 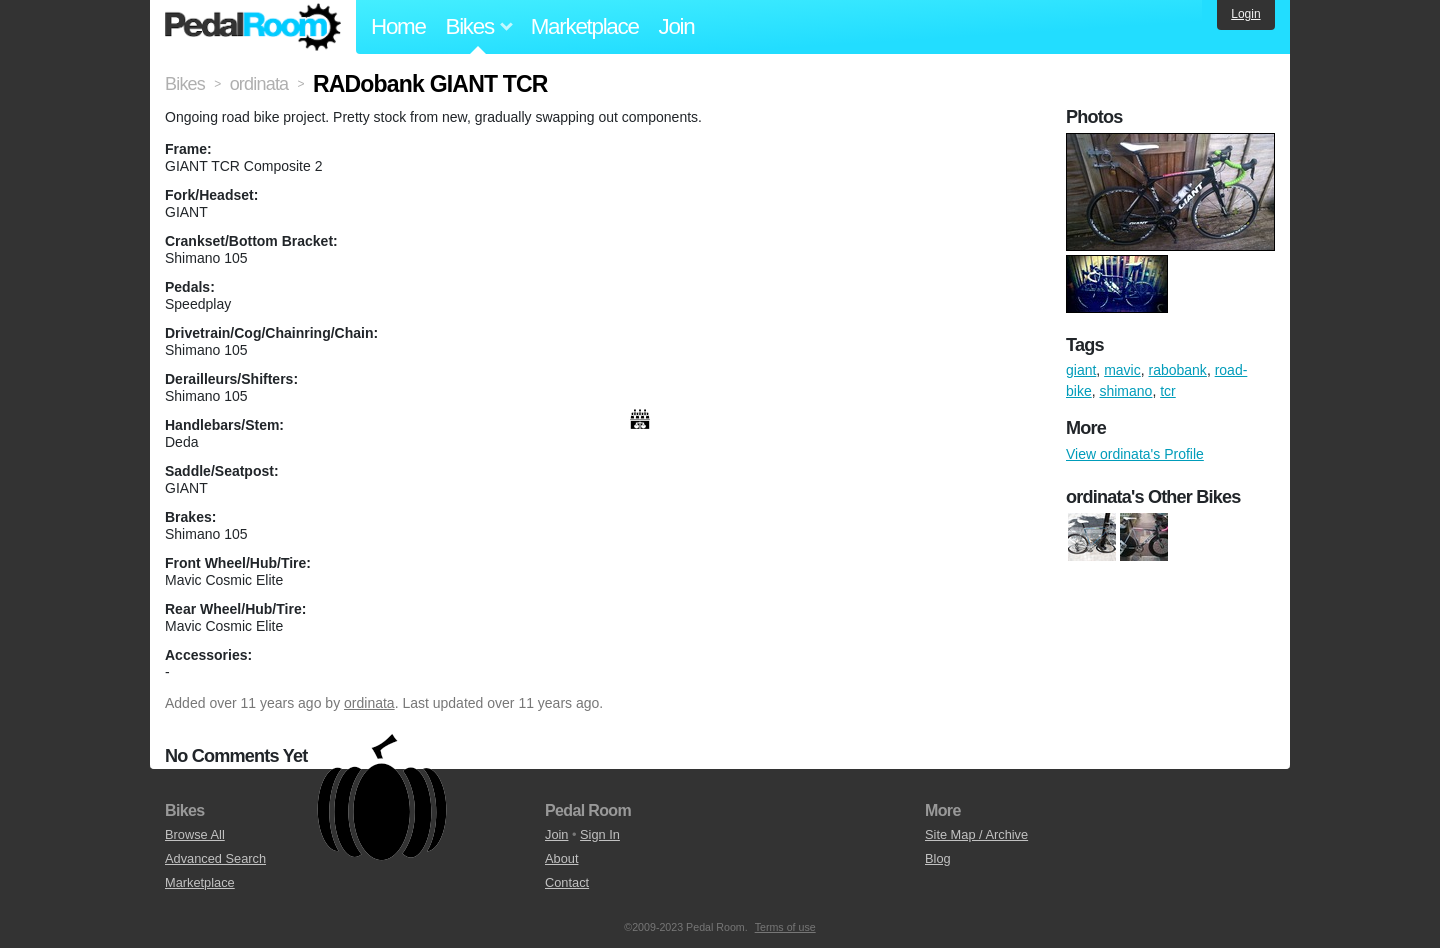 What do you see at coordinates (640, 419) in the screenshot?
I see `view jury or tribunal panel` at bounding box center [640, 419].